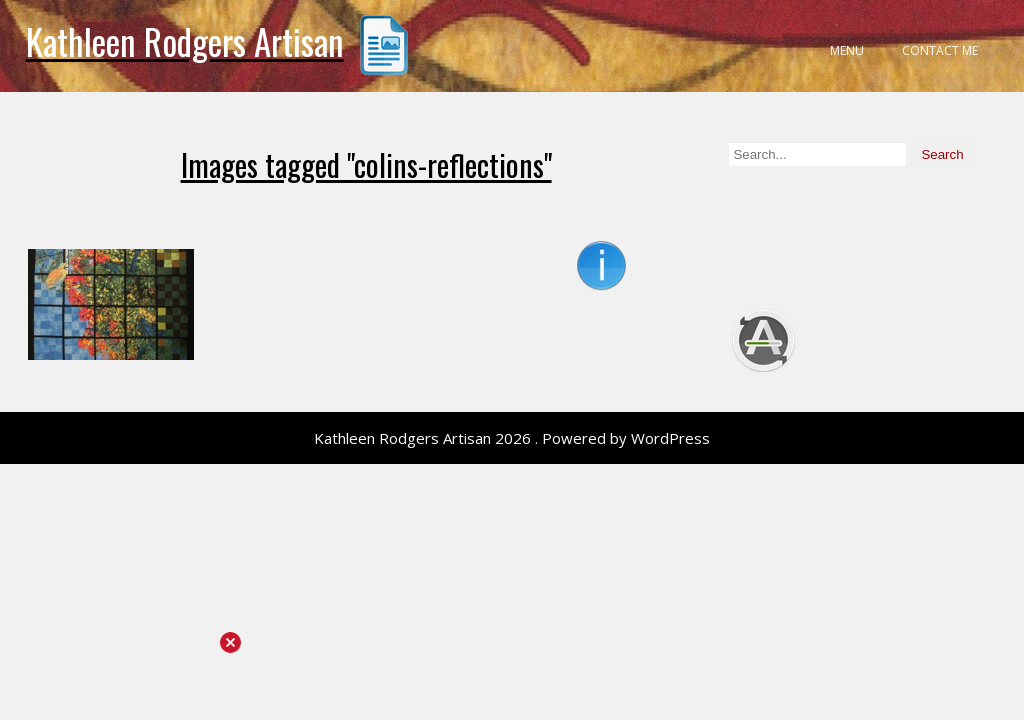 This screenshot has width=1024, height=720. Describe the element at coordinates (384, 45) in the screenshot. I see `open an opendocument text template file` at that location.